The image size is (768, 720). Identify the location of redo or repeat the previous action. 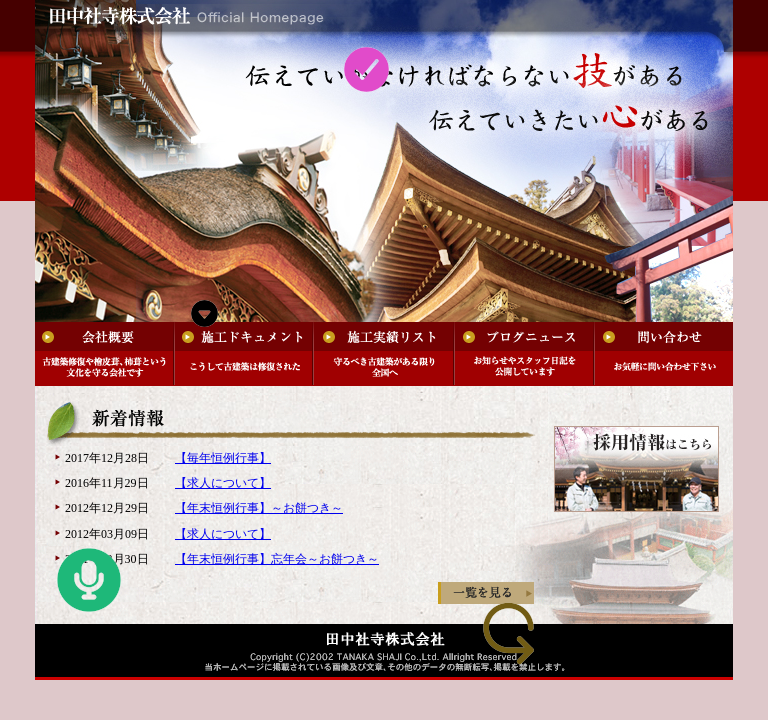
(508, 633).